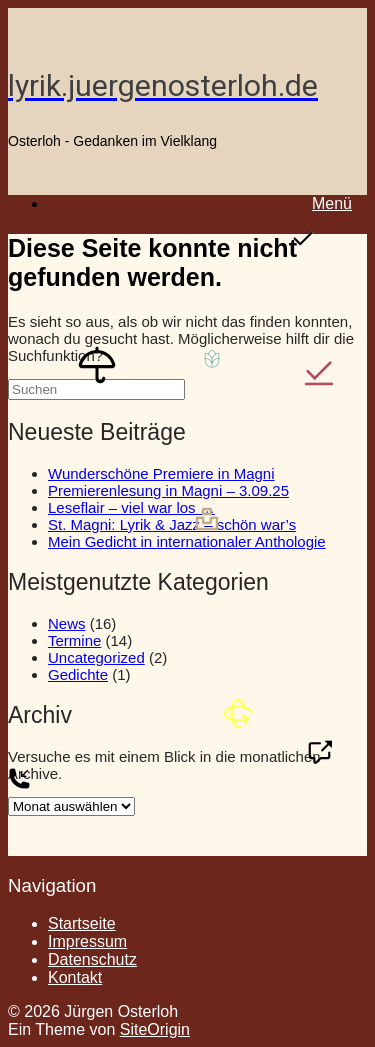  I want to click on confirm or submit an action, so click(319, 374).